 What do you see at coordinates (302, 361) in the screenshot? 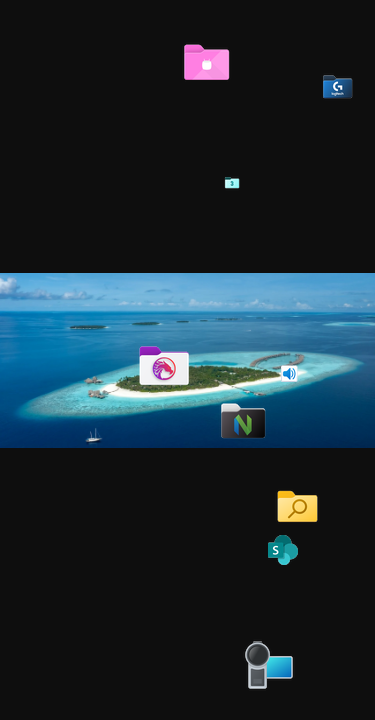
I see `indicates sound or audio is enabled` at bounding box center [302, 361].